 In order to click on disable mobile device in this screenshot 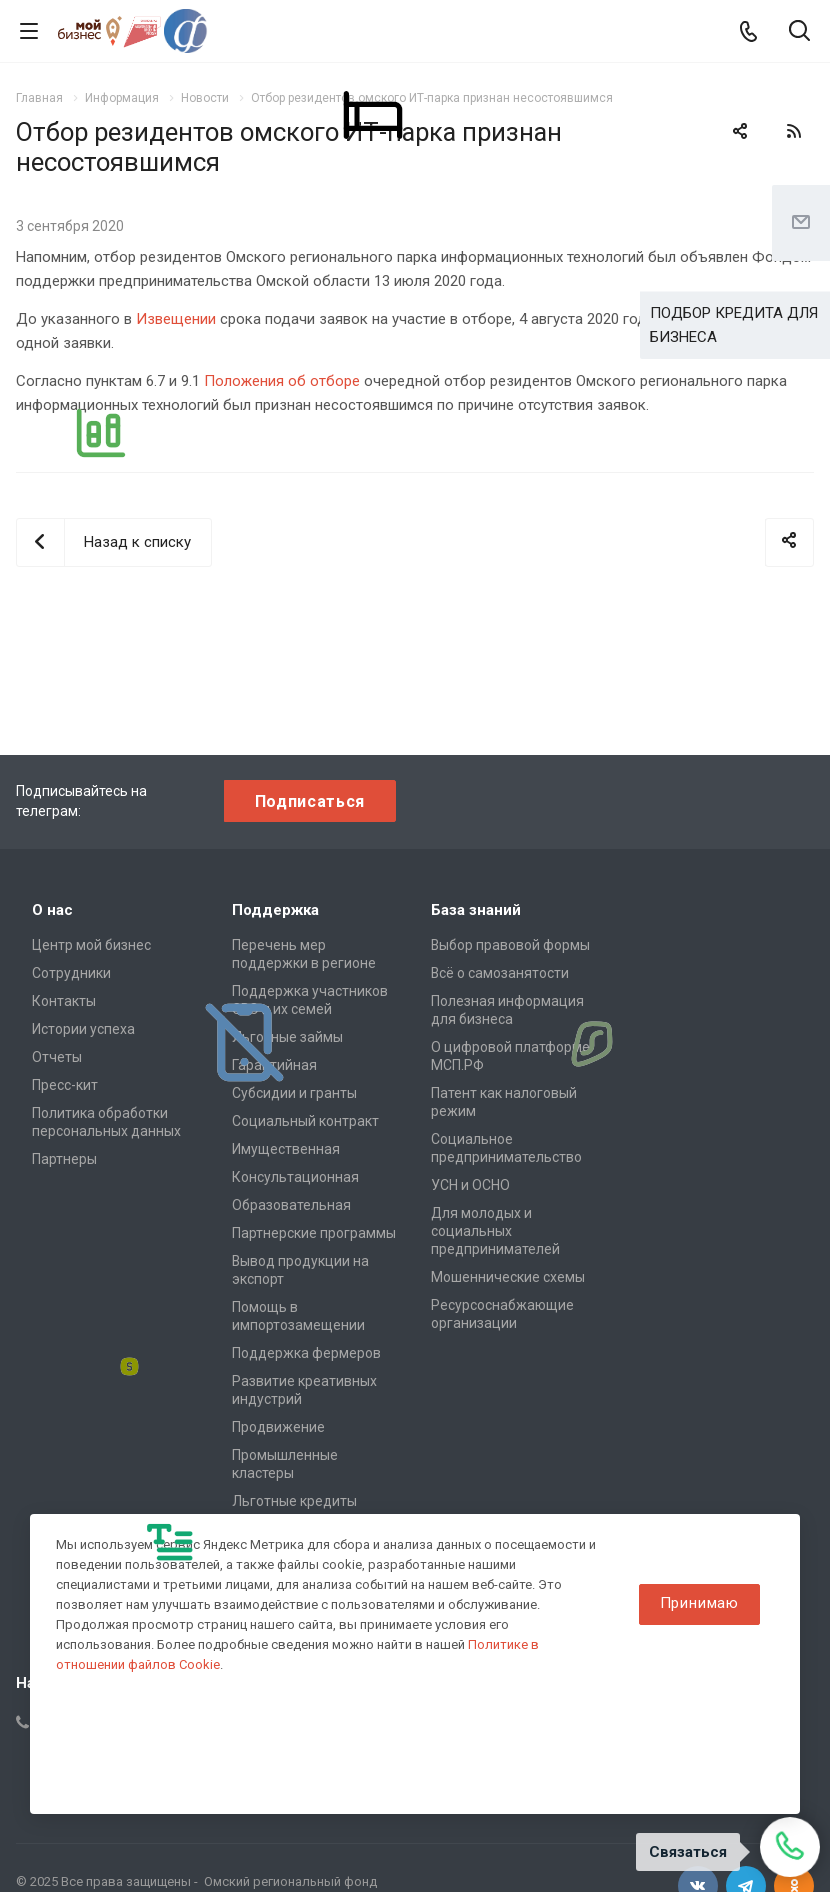, I will do `click(244, 1042)`.